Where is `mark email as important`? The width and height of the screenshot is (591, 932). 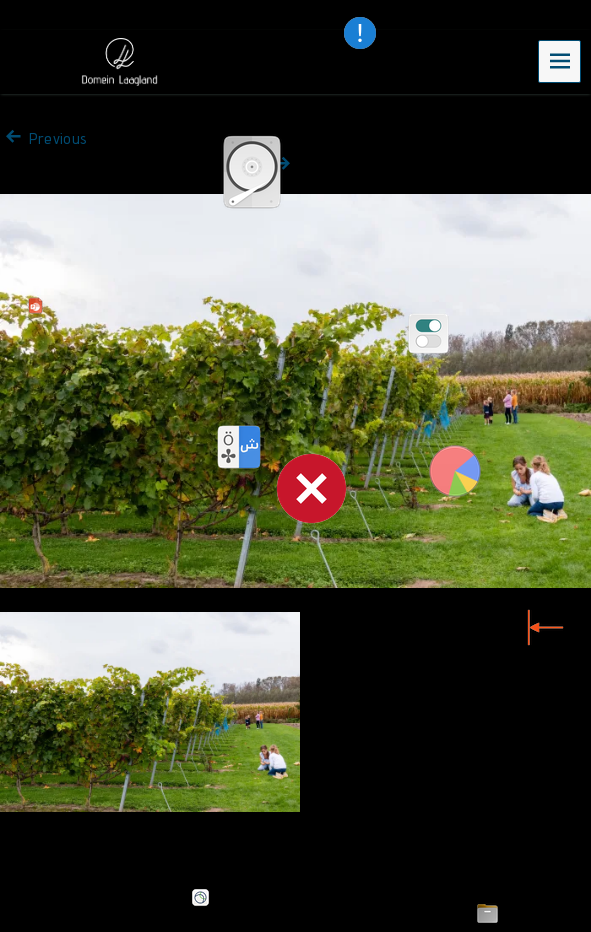
mark email as important is located at coordinates (360, 33).